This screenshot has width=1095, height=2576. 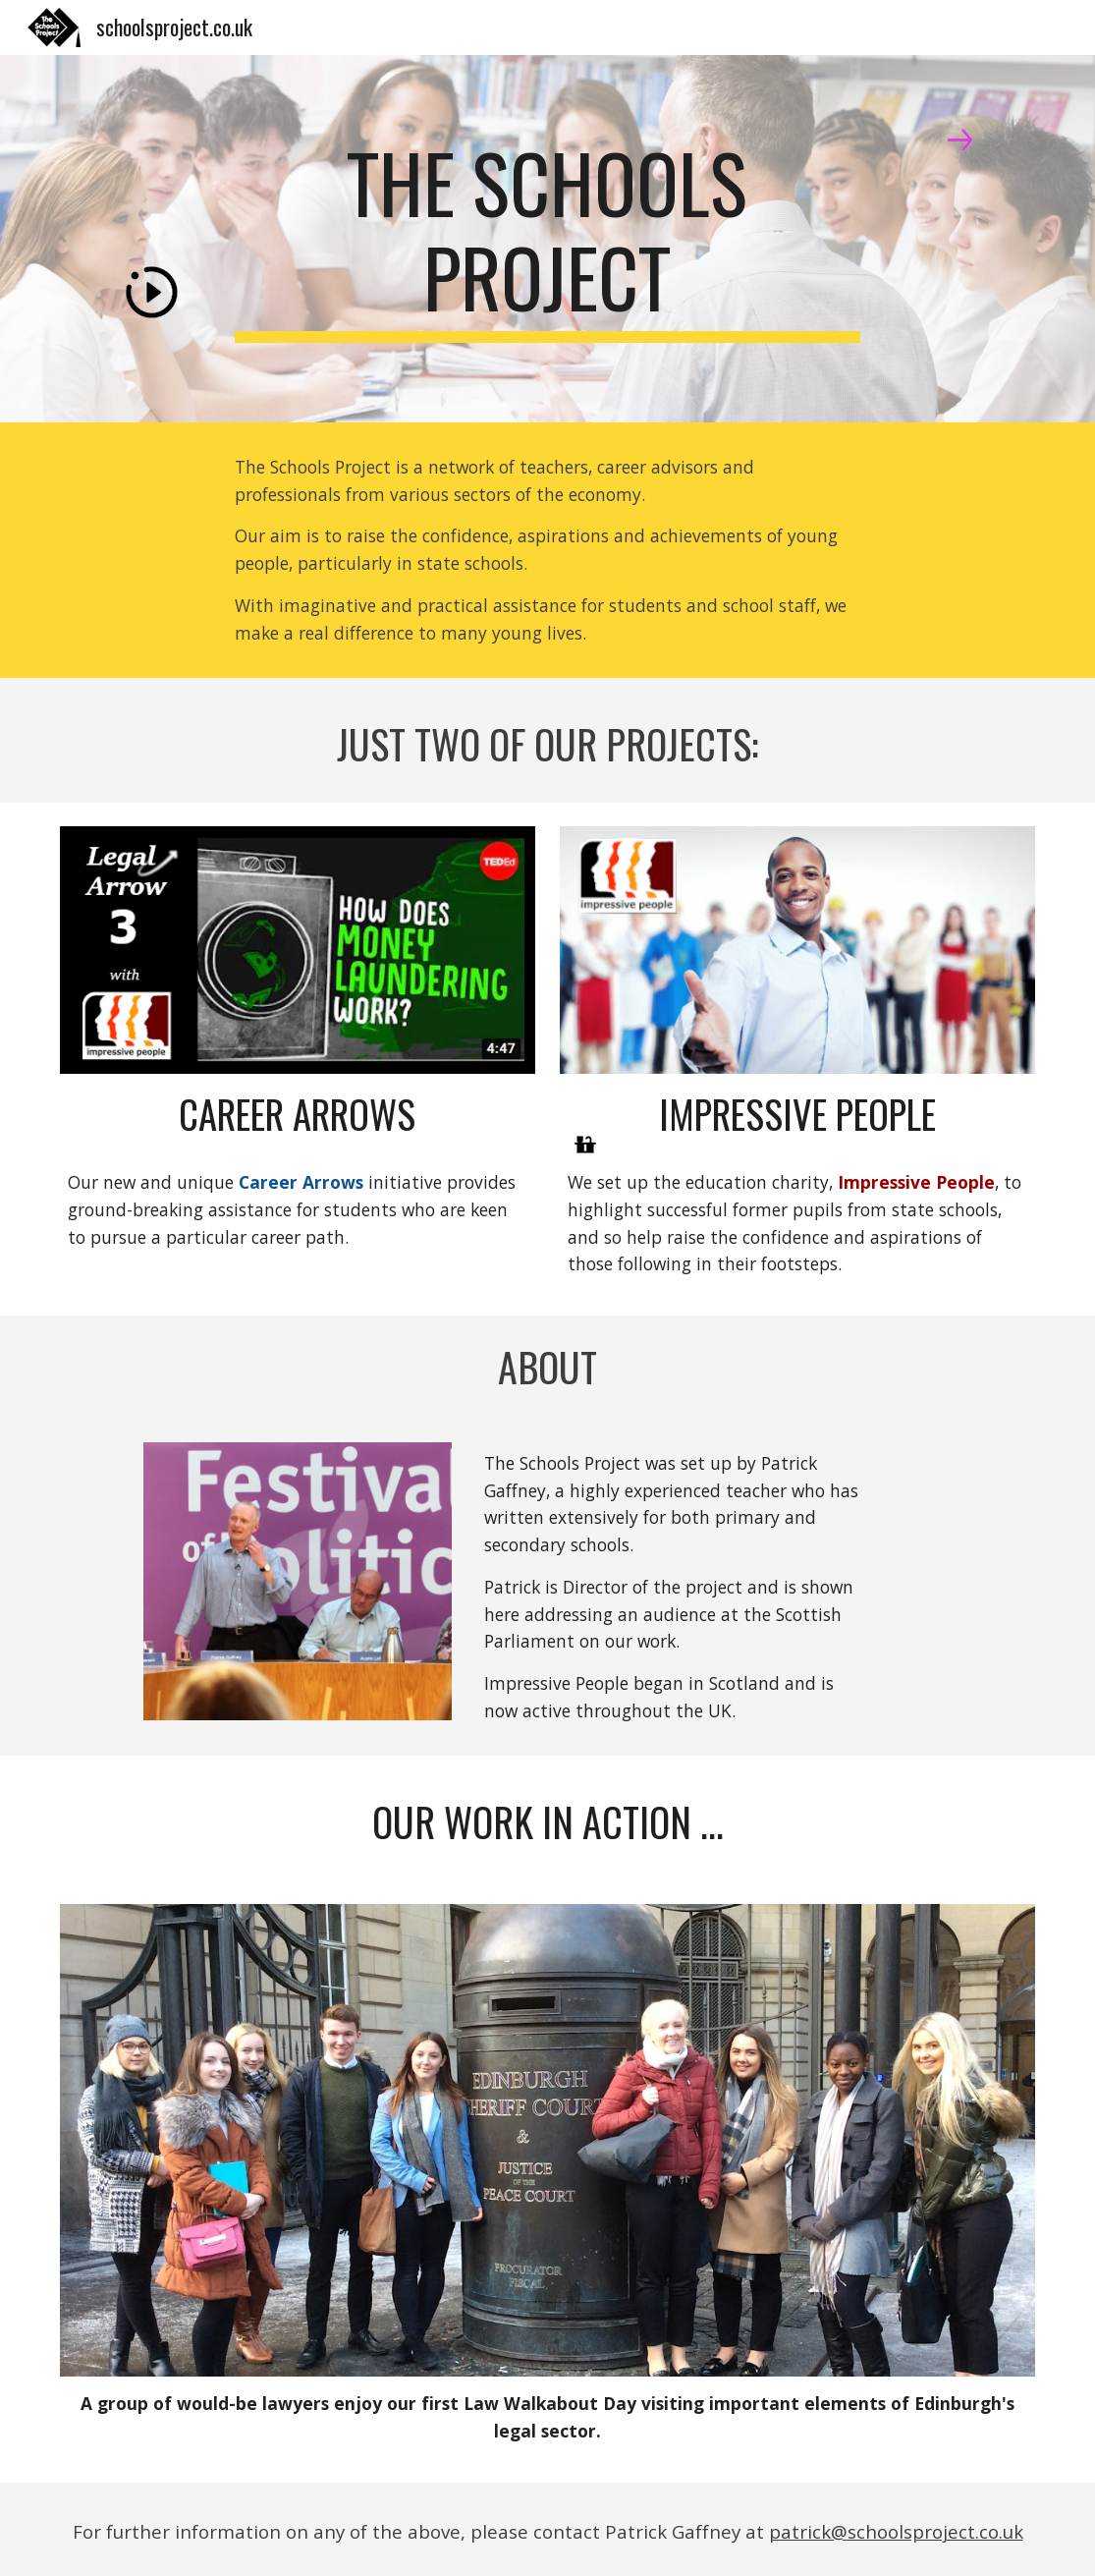 What do you see at coordinates (151, 292) in the screenshot?
I see `enable motion photos capture` at bounding box center [151, 292].